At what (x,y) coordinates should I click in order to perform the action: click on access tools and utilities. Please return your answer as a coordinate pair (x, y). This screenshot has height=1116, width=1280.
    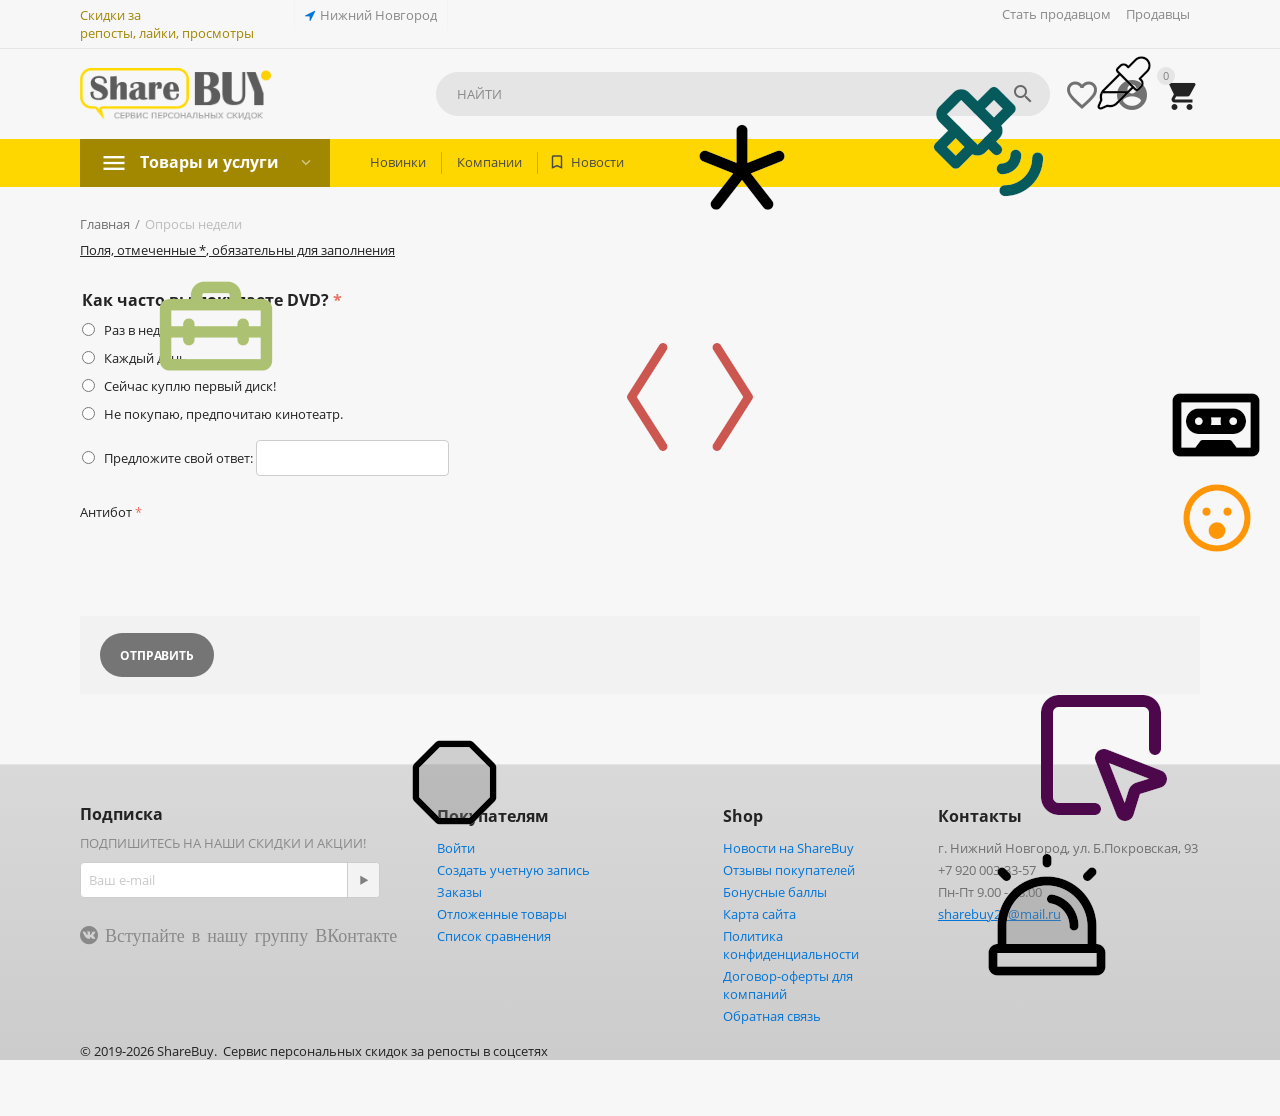
    Looking at the image, I should click on (216, 330).